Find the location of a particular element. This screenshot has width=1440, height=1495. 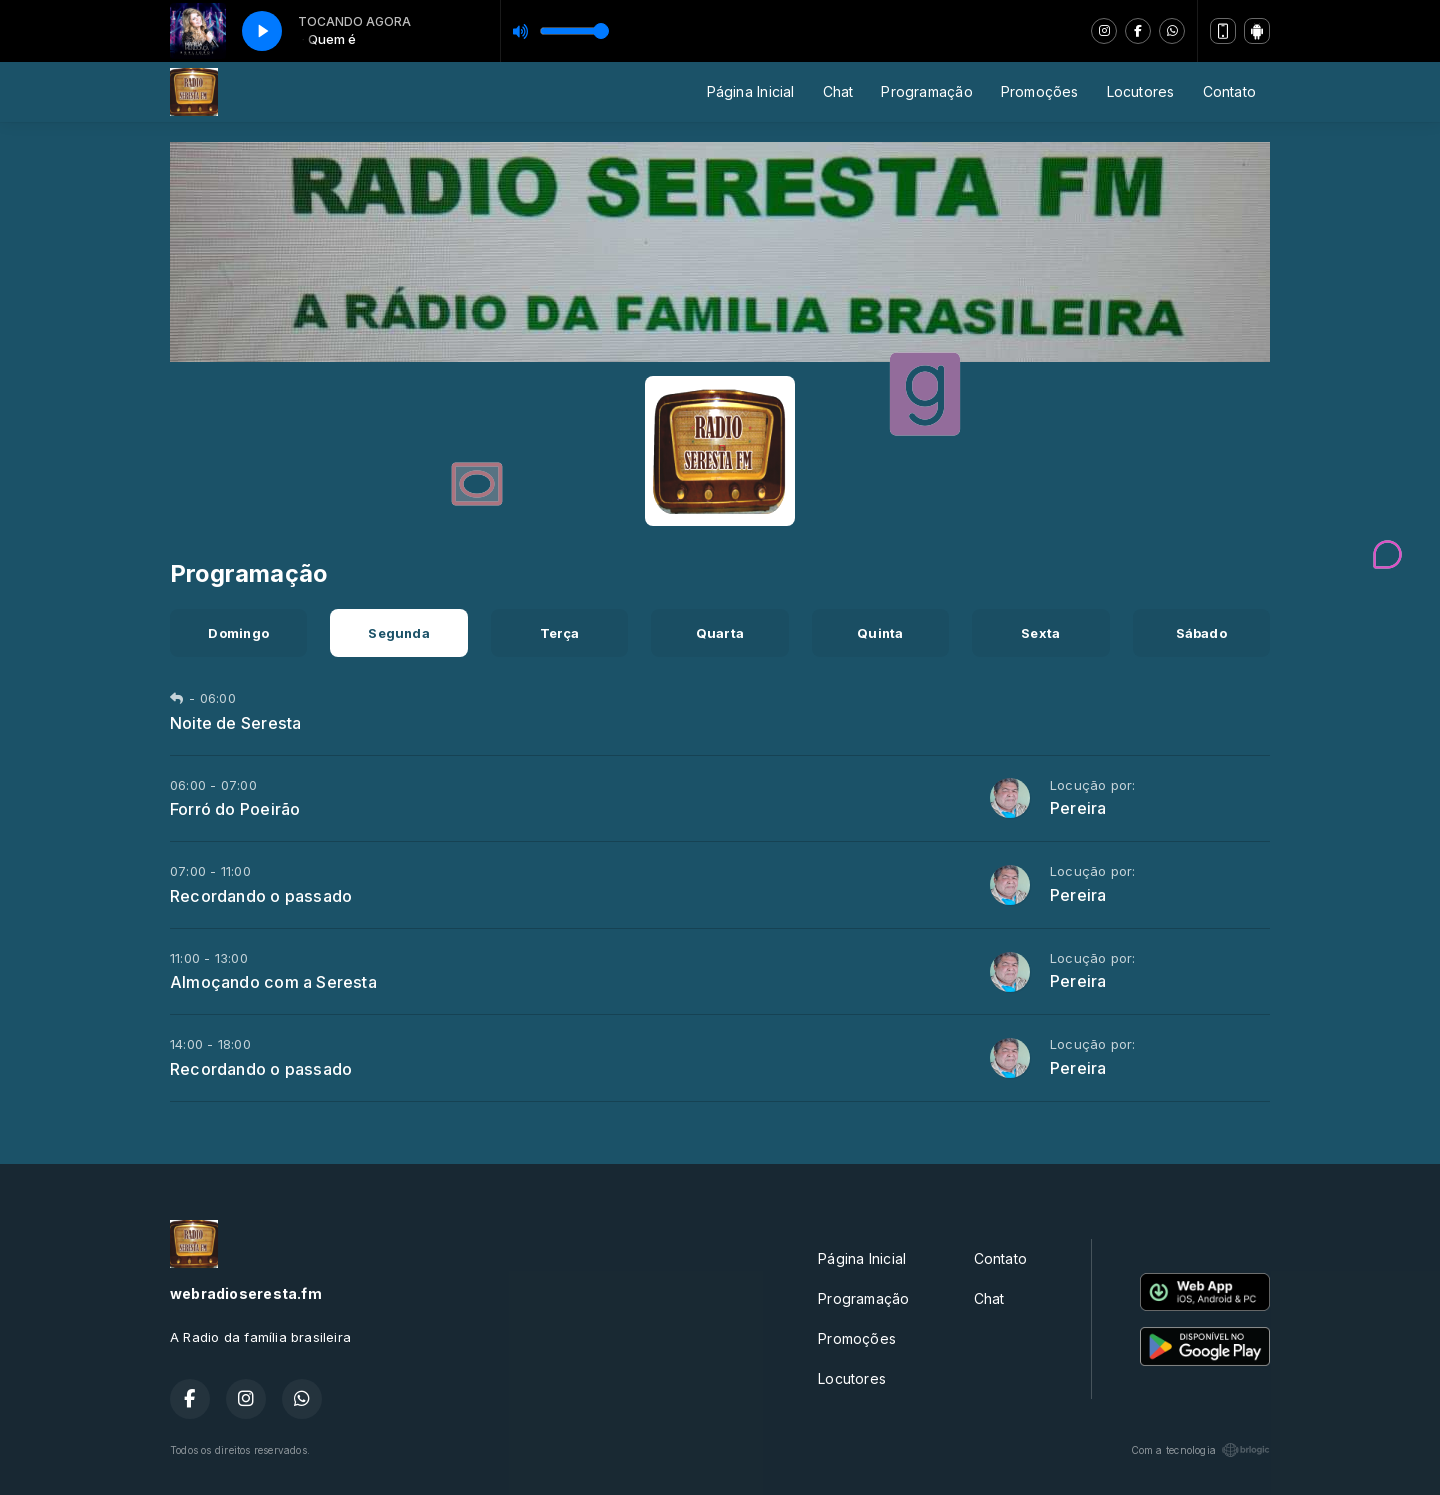

apply vignette effect to image is located at coordinates (477, 484).